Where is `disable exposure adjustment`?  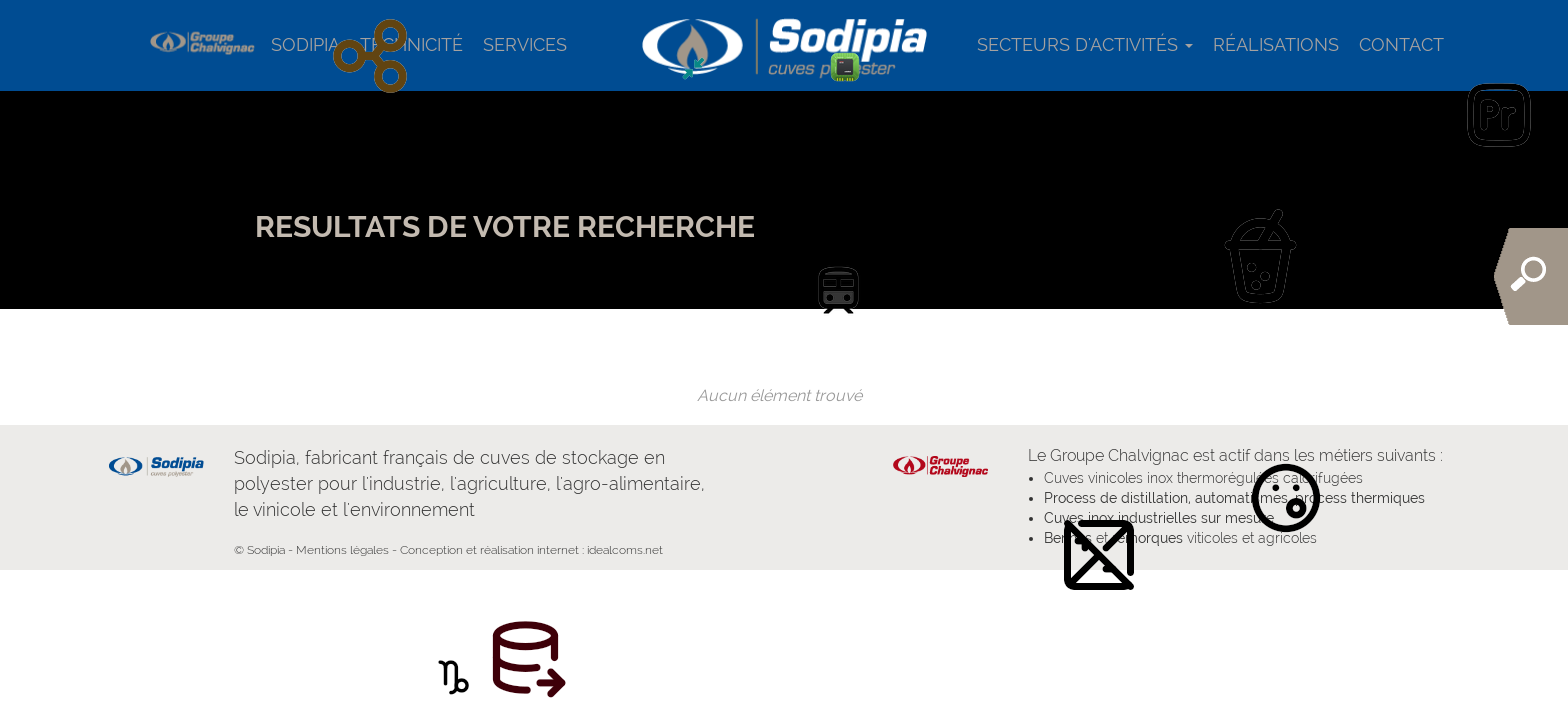
disable exposure adjustment is located at coordinates (1099, 555).